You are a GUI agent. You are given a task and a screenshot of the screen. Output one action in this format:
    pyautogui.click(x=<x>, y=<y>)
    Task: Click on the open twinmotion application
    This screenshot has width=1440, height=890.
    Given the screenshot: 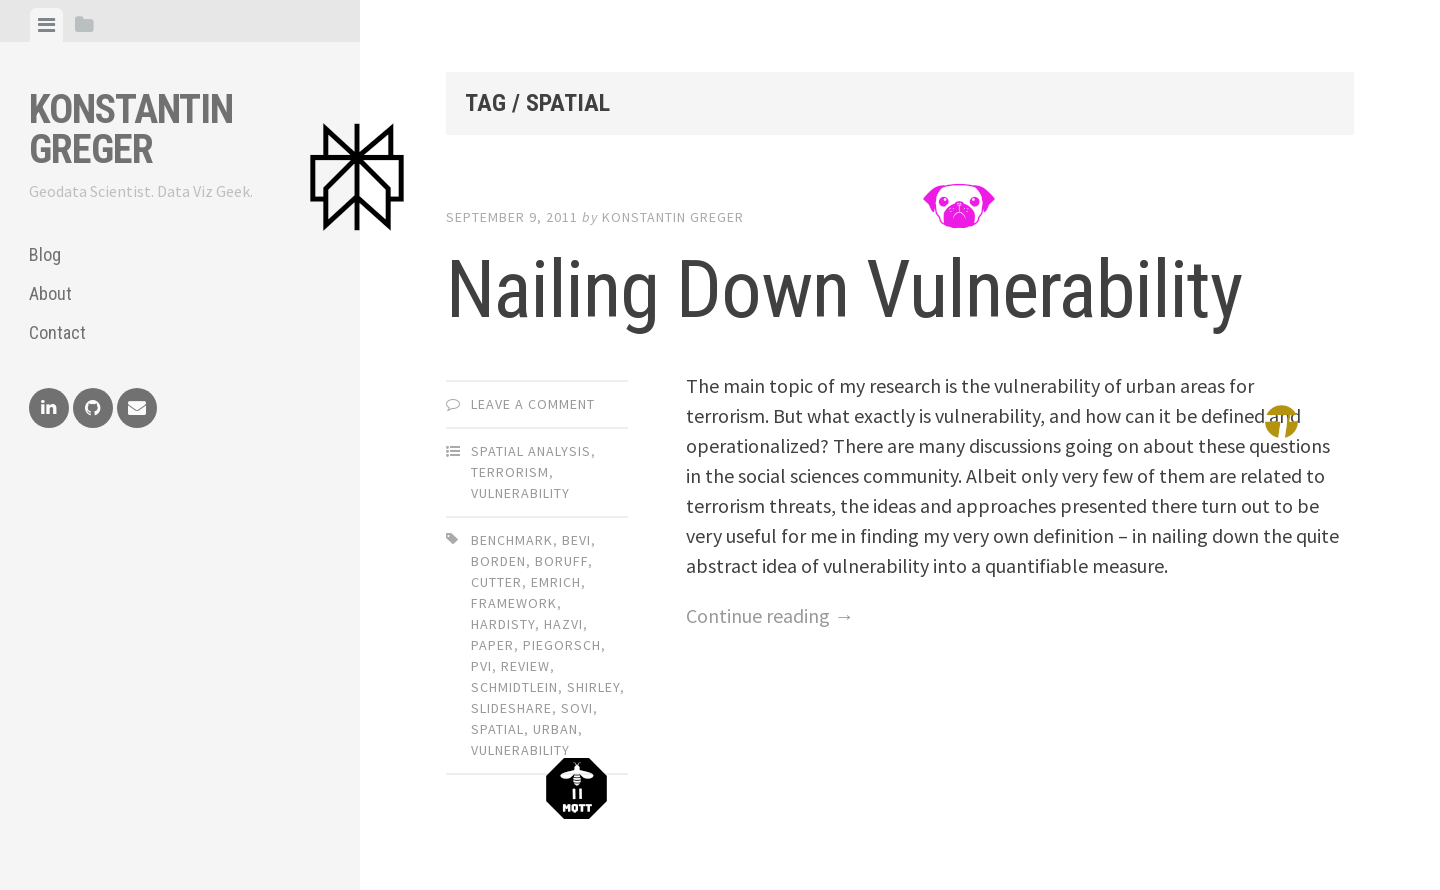 What is the action you would take?
    pyautogui.click(x=1281, y=421)
    